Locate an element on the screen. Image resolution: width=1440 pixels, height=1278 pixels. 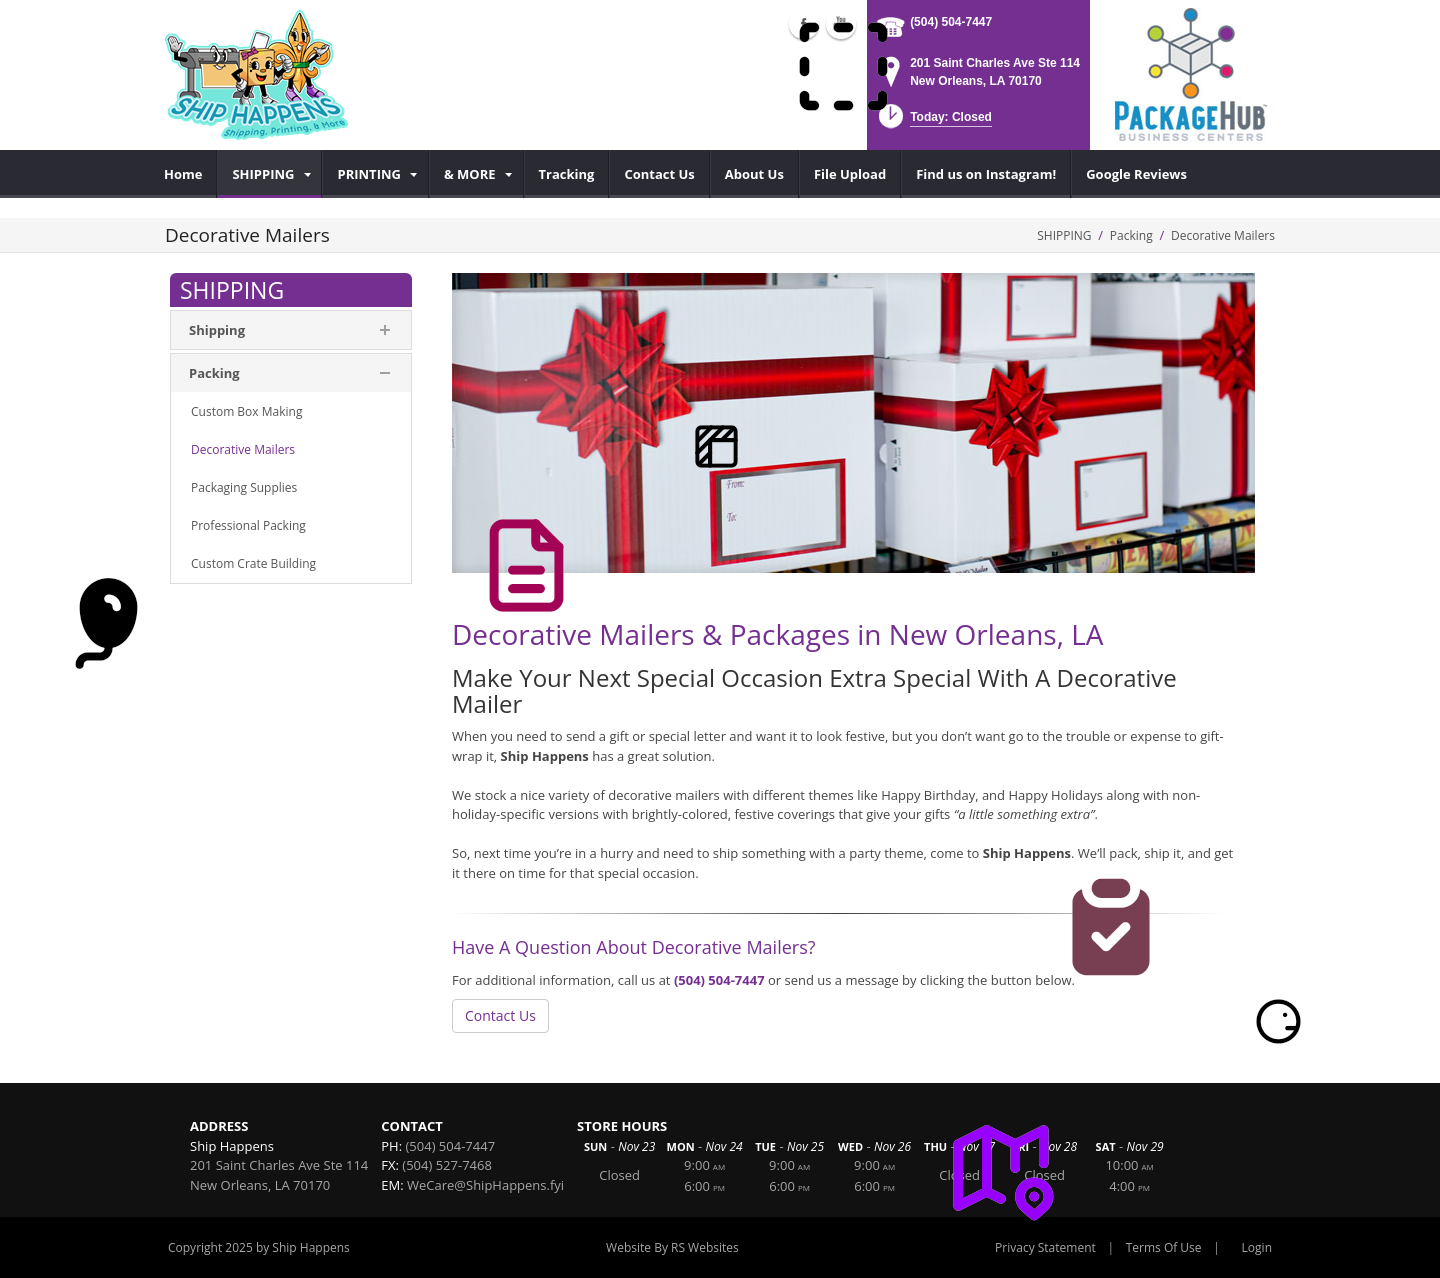
emoji or mood selector looking right is located at coordinates (1278, 1021).